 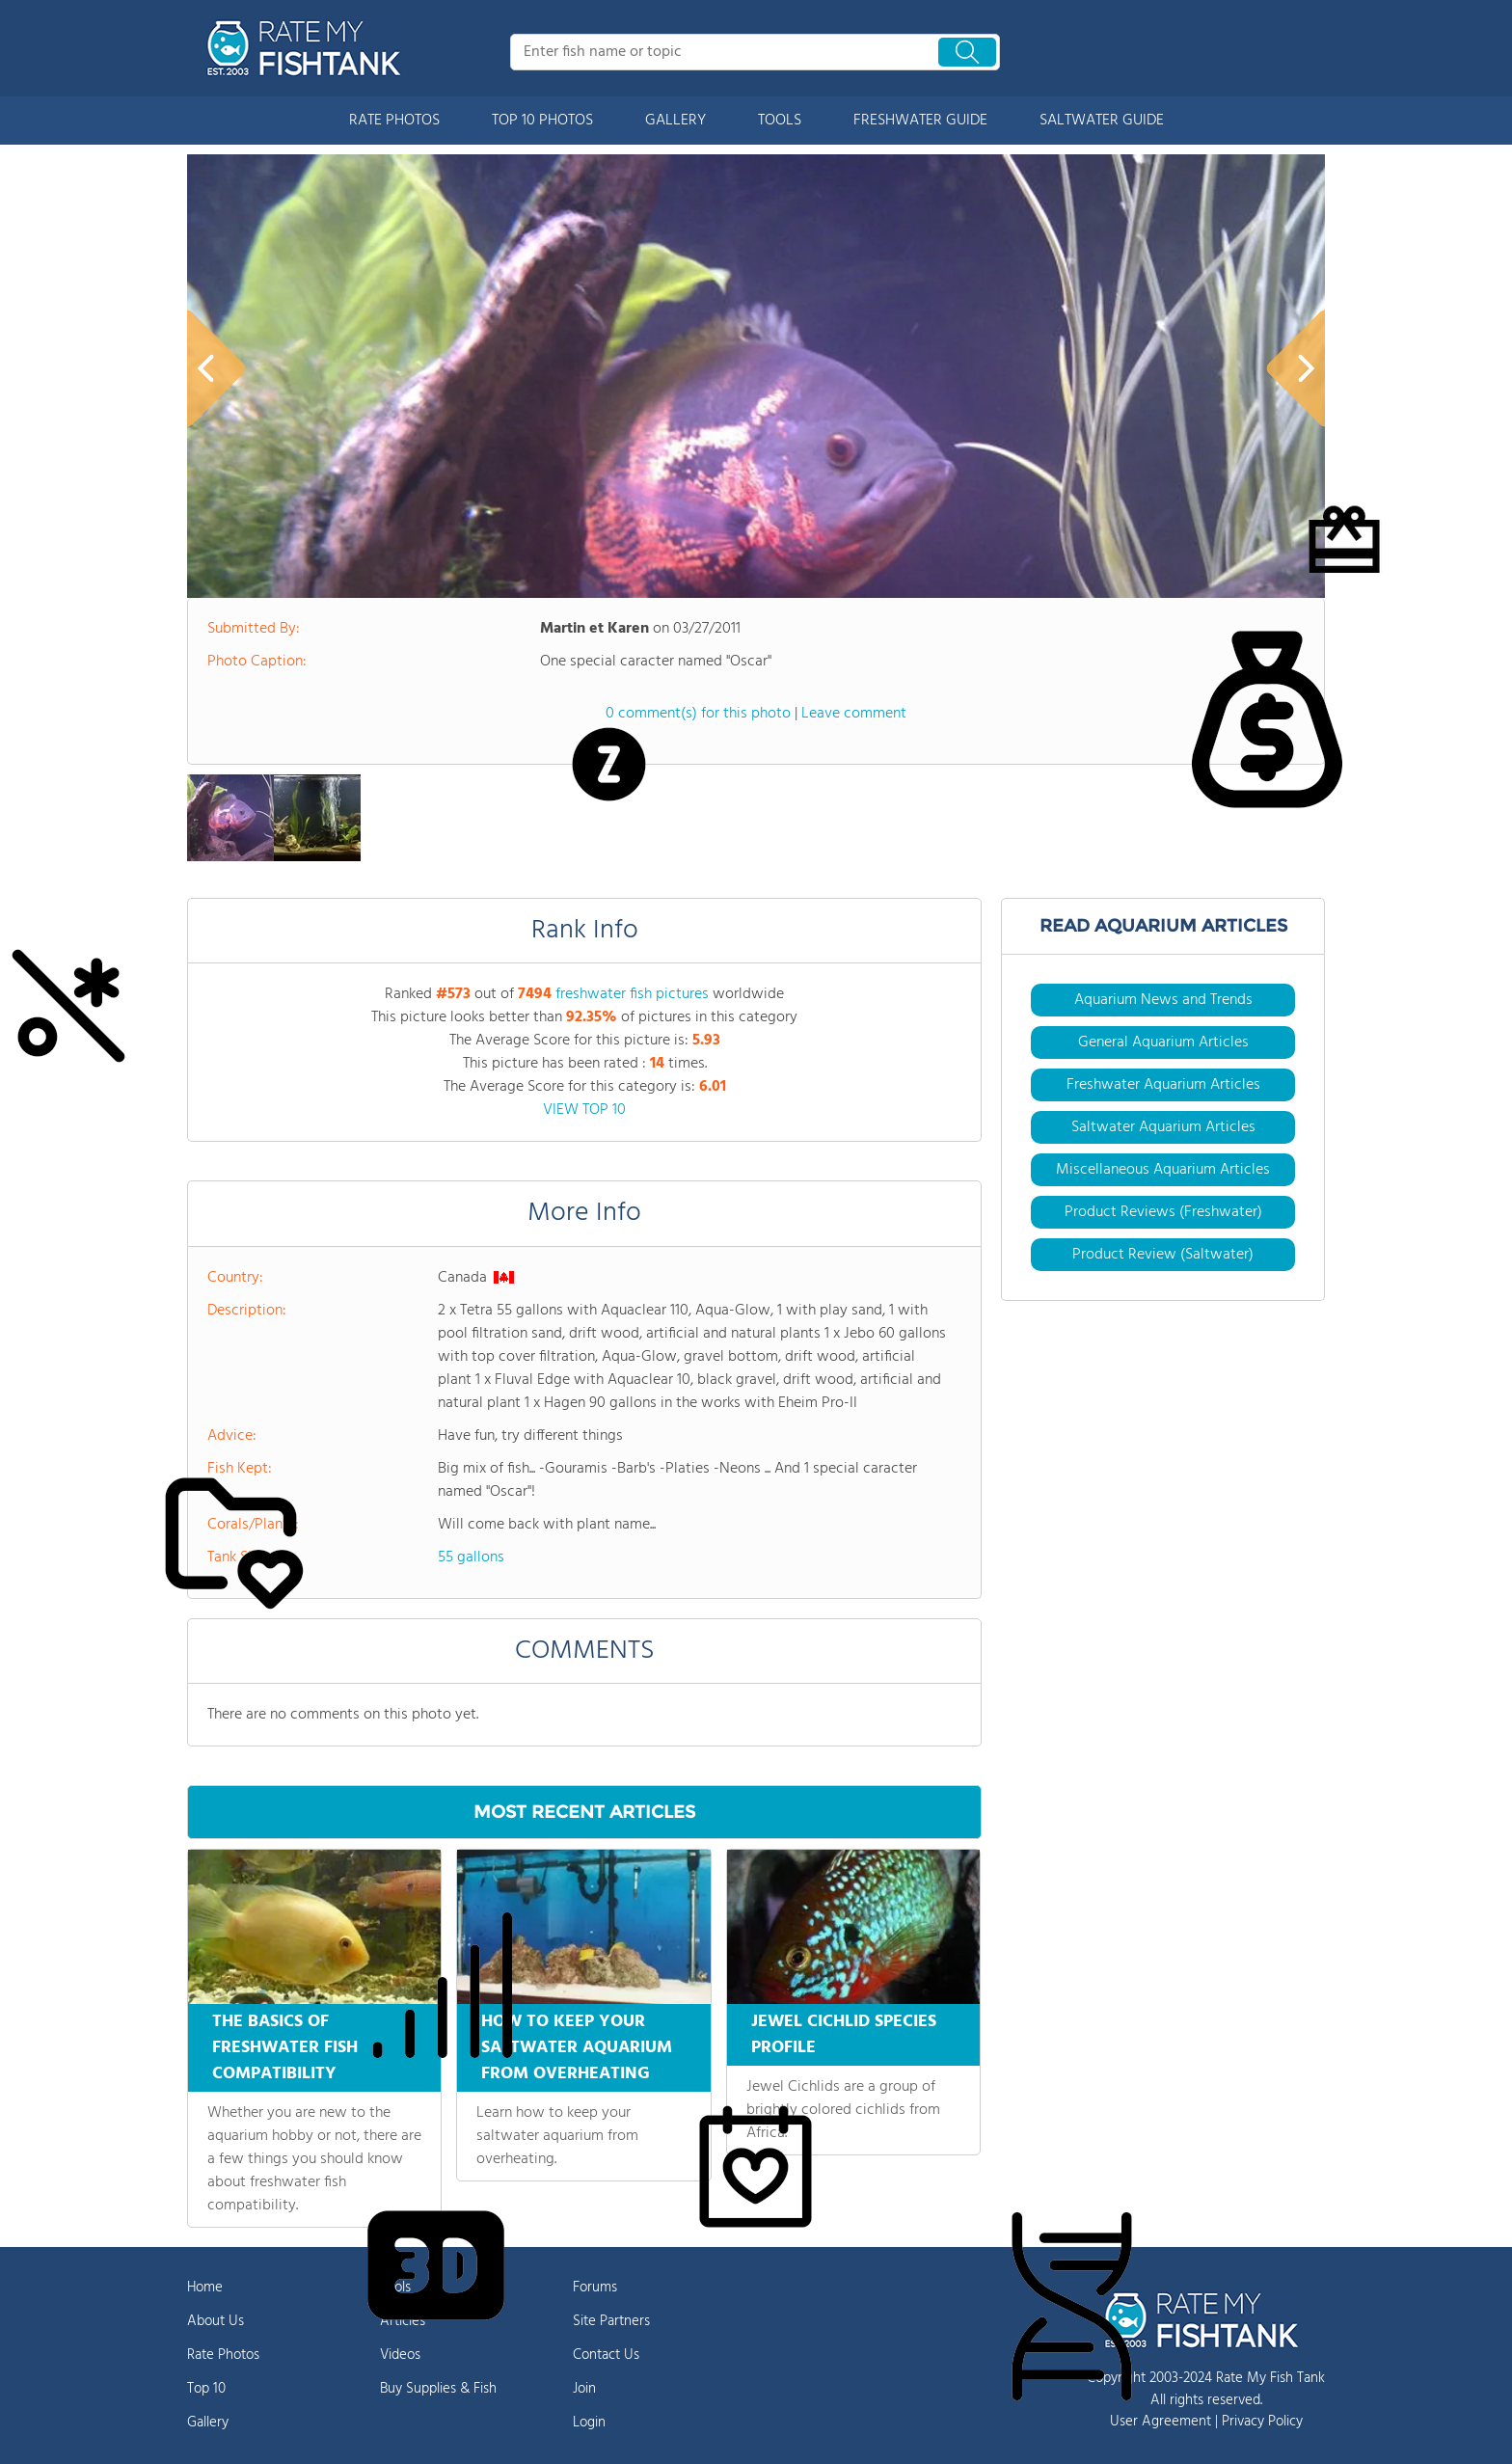 What do you see at coordinates (230, 1536) in the screenshot?
I see `add folder to favorites` at bounding box center [230, 1536].